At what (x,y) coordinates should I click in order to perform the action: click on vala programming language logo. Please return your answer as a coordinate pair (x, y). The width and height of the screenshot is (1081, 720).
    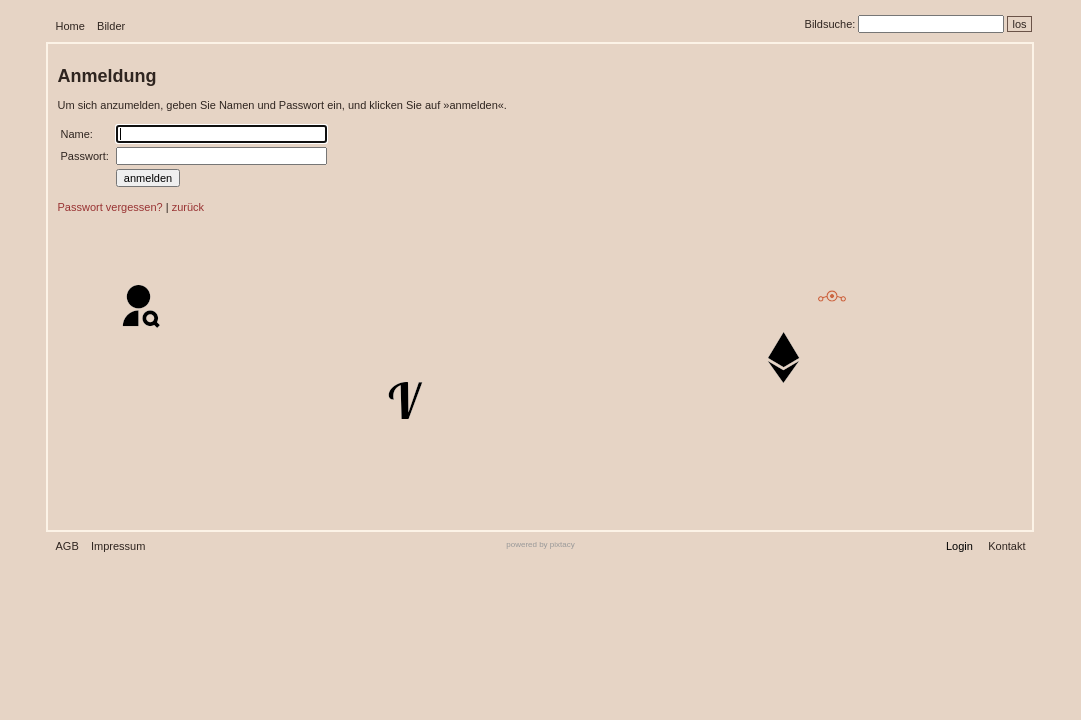
    Looking at the image, I should click on (405, 400).